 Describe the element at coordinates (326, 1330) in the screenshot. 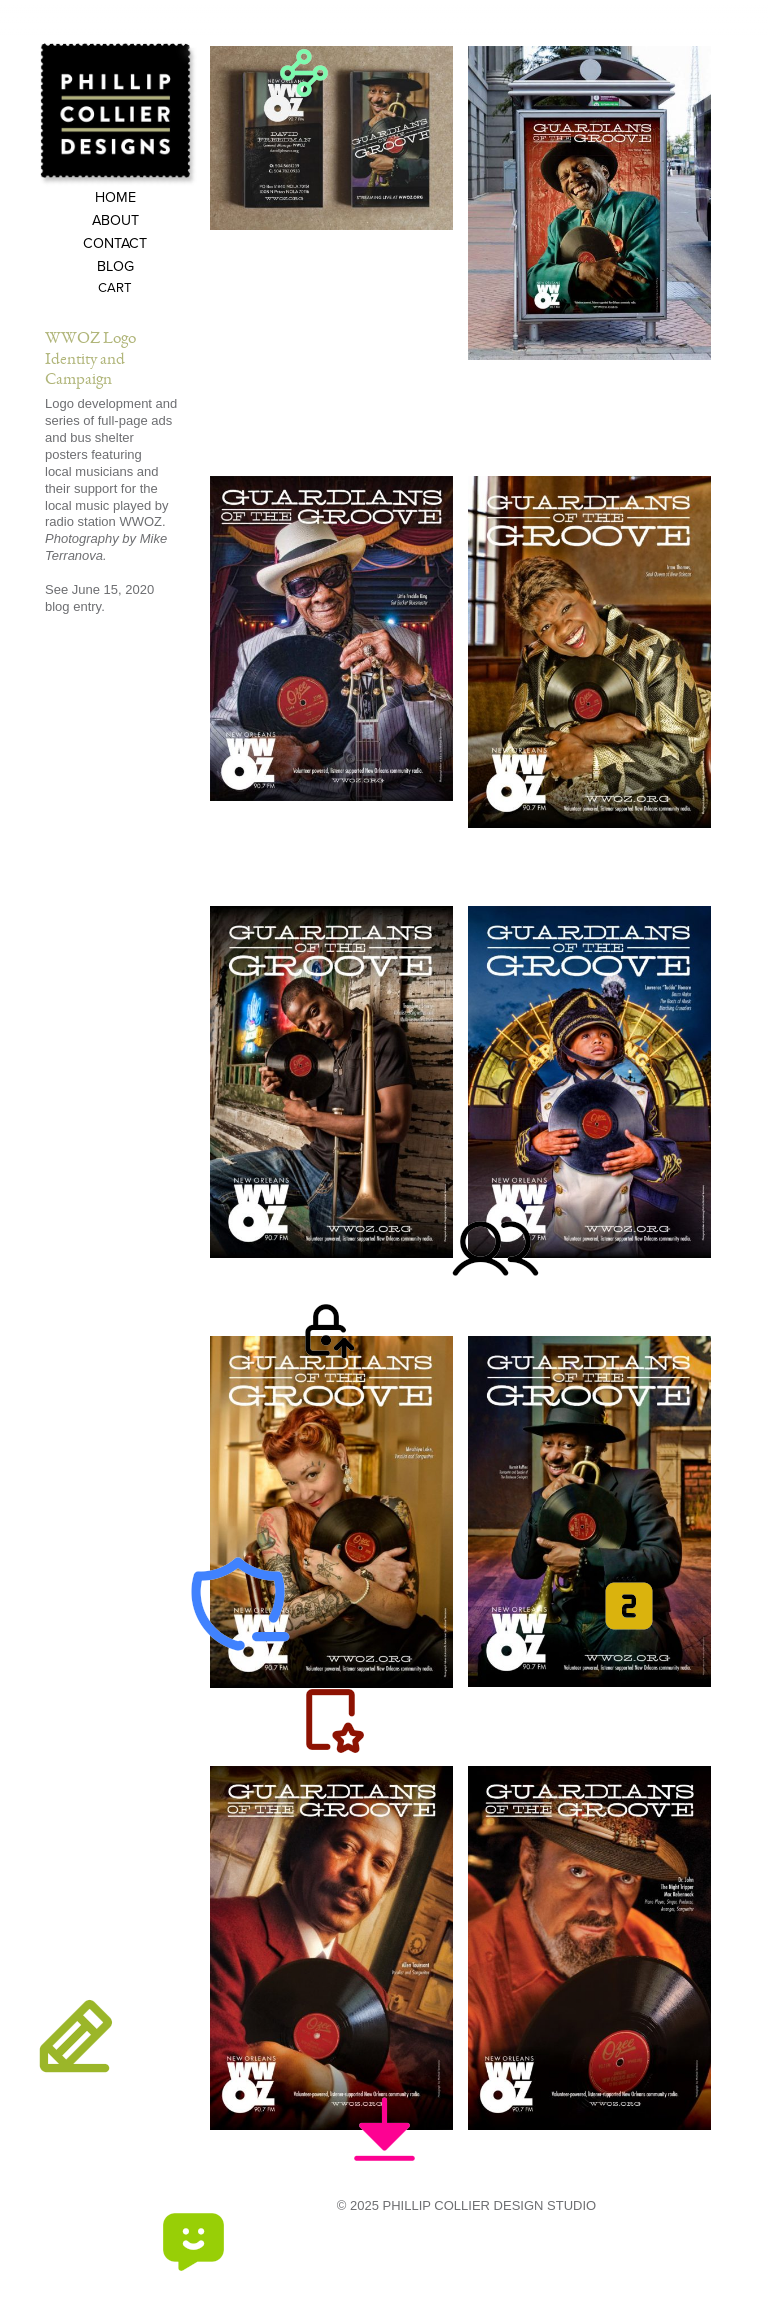

I see `upload or sync secured data` at that location.